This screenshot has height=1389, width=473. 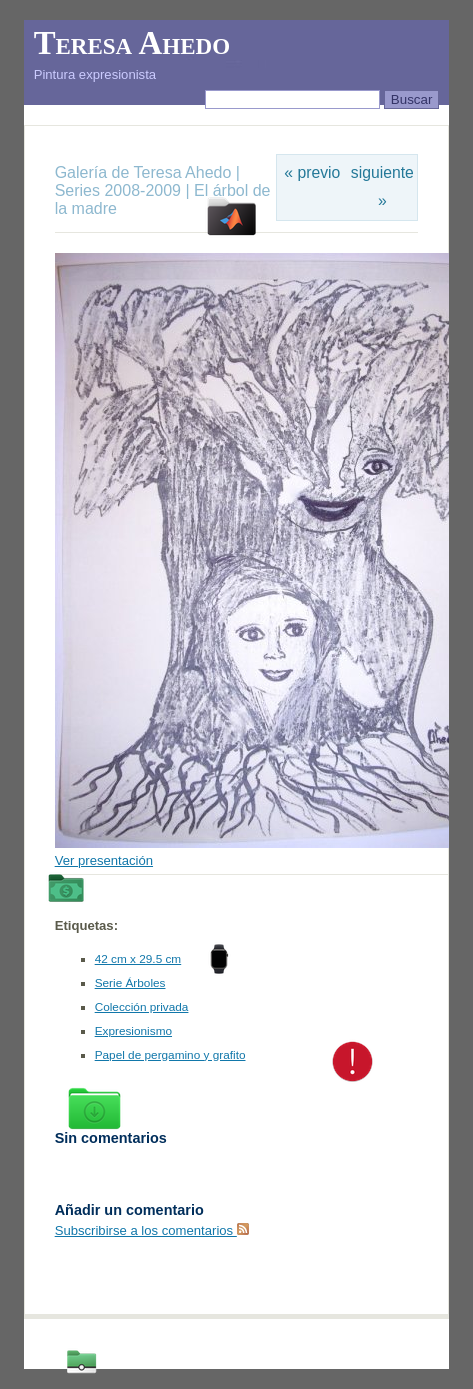 What do you see at coordinates (231, 217) in the screenshot?
I see `open matlab project files folder` at bounding box center [231, 217].